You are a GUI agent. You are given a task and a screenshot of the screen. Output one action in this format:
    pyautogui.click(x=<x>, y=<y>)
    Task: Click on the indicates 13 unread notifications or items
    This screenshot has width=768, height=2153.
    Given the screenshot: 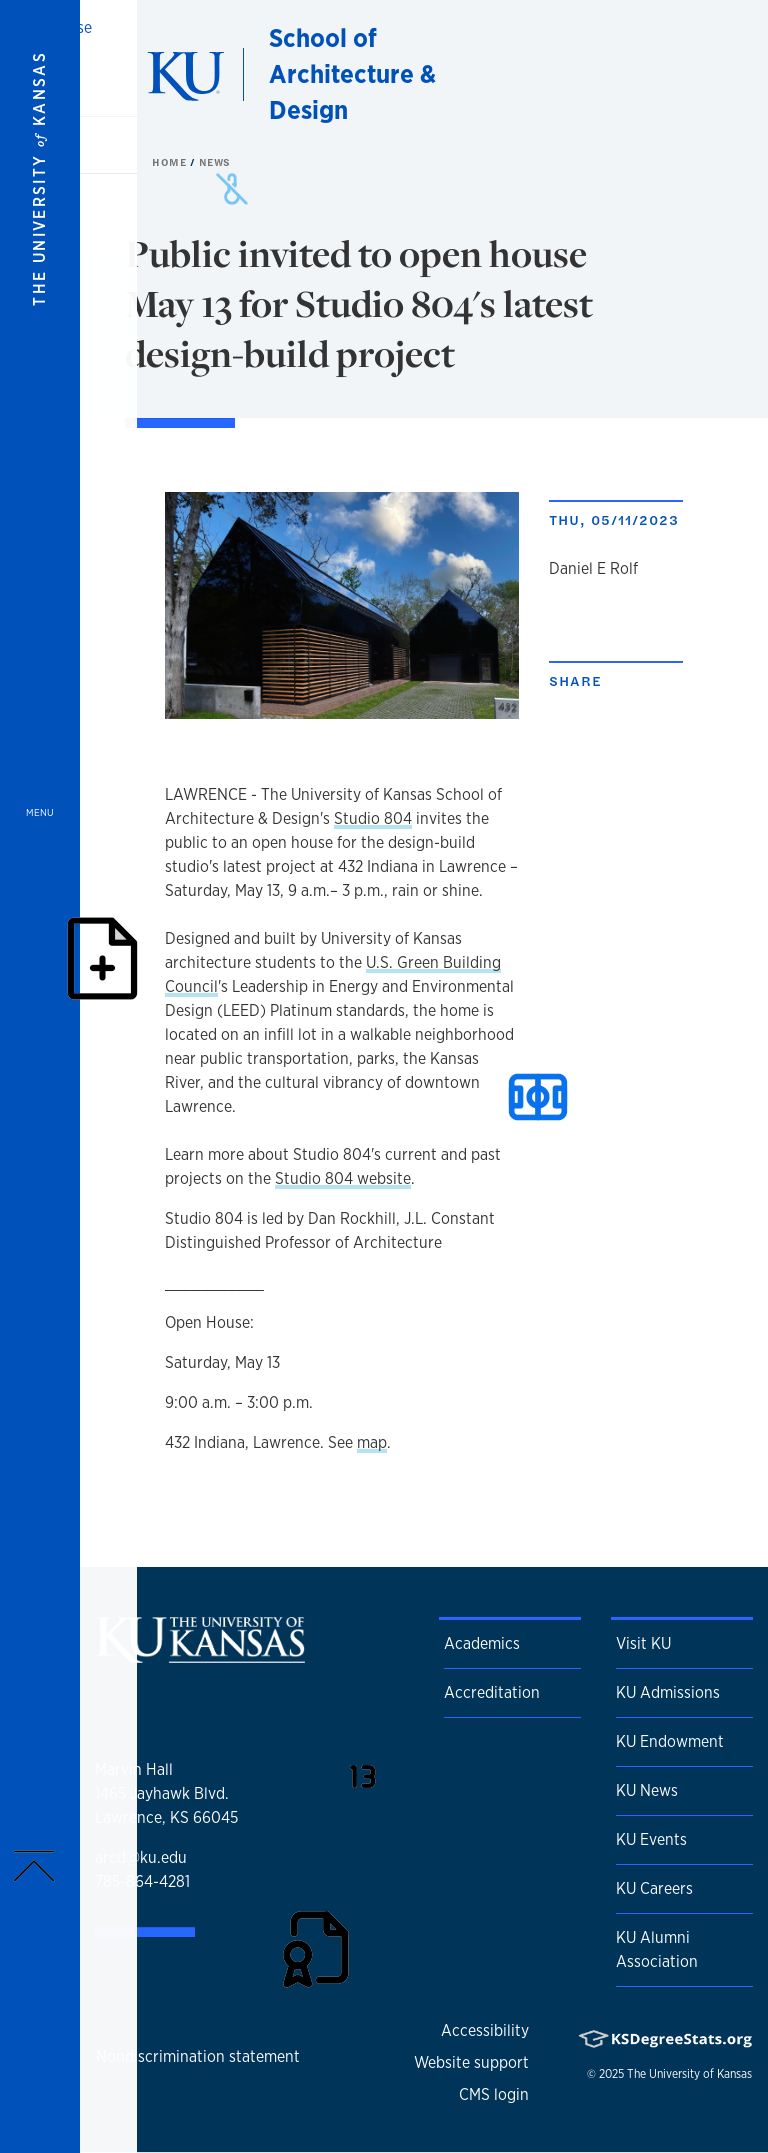 What is the action you would take?
    pyautogui.click(x=361, y=1776)
    